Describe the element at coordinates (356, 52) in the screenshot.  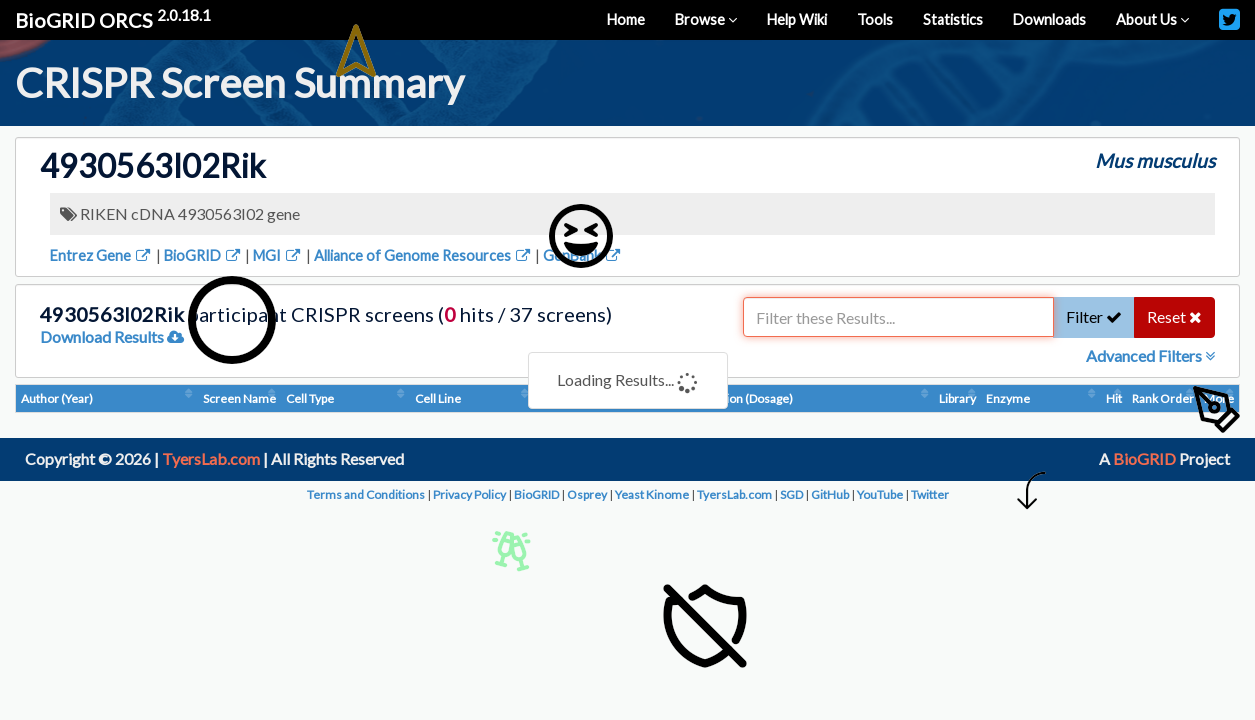
I see `navigate to current location` at that location.